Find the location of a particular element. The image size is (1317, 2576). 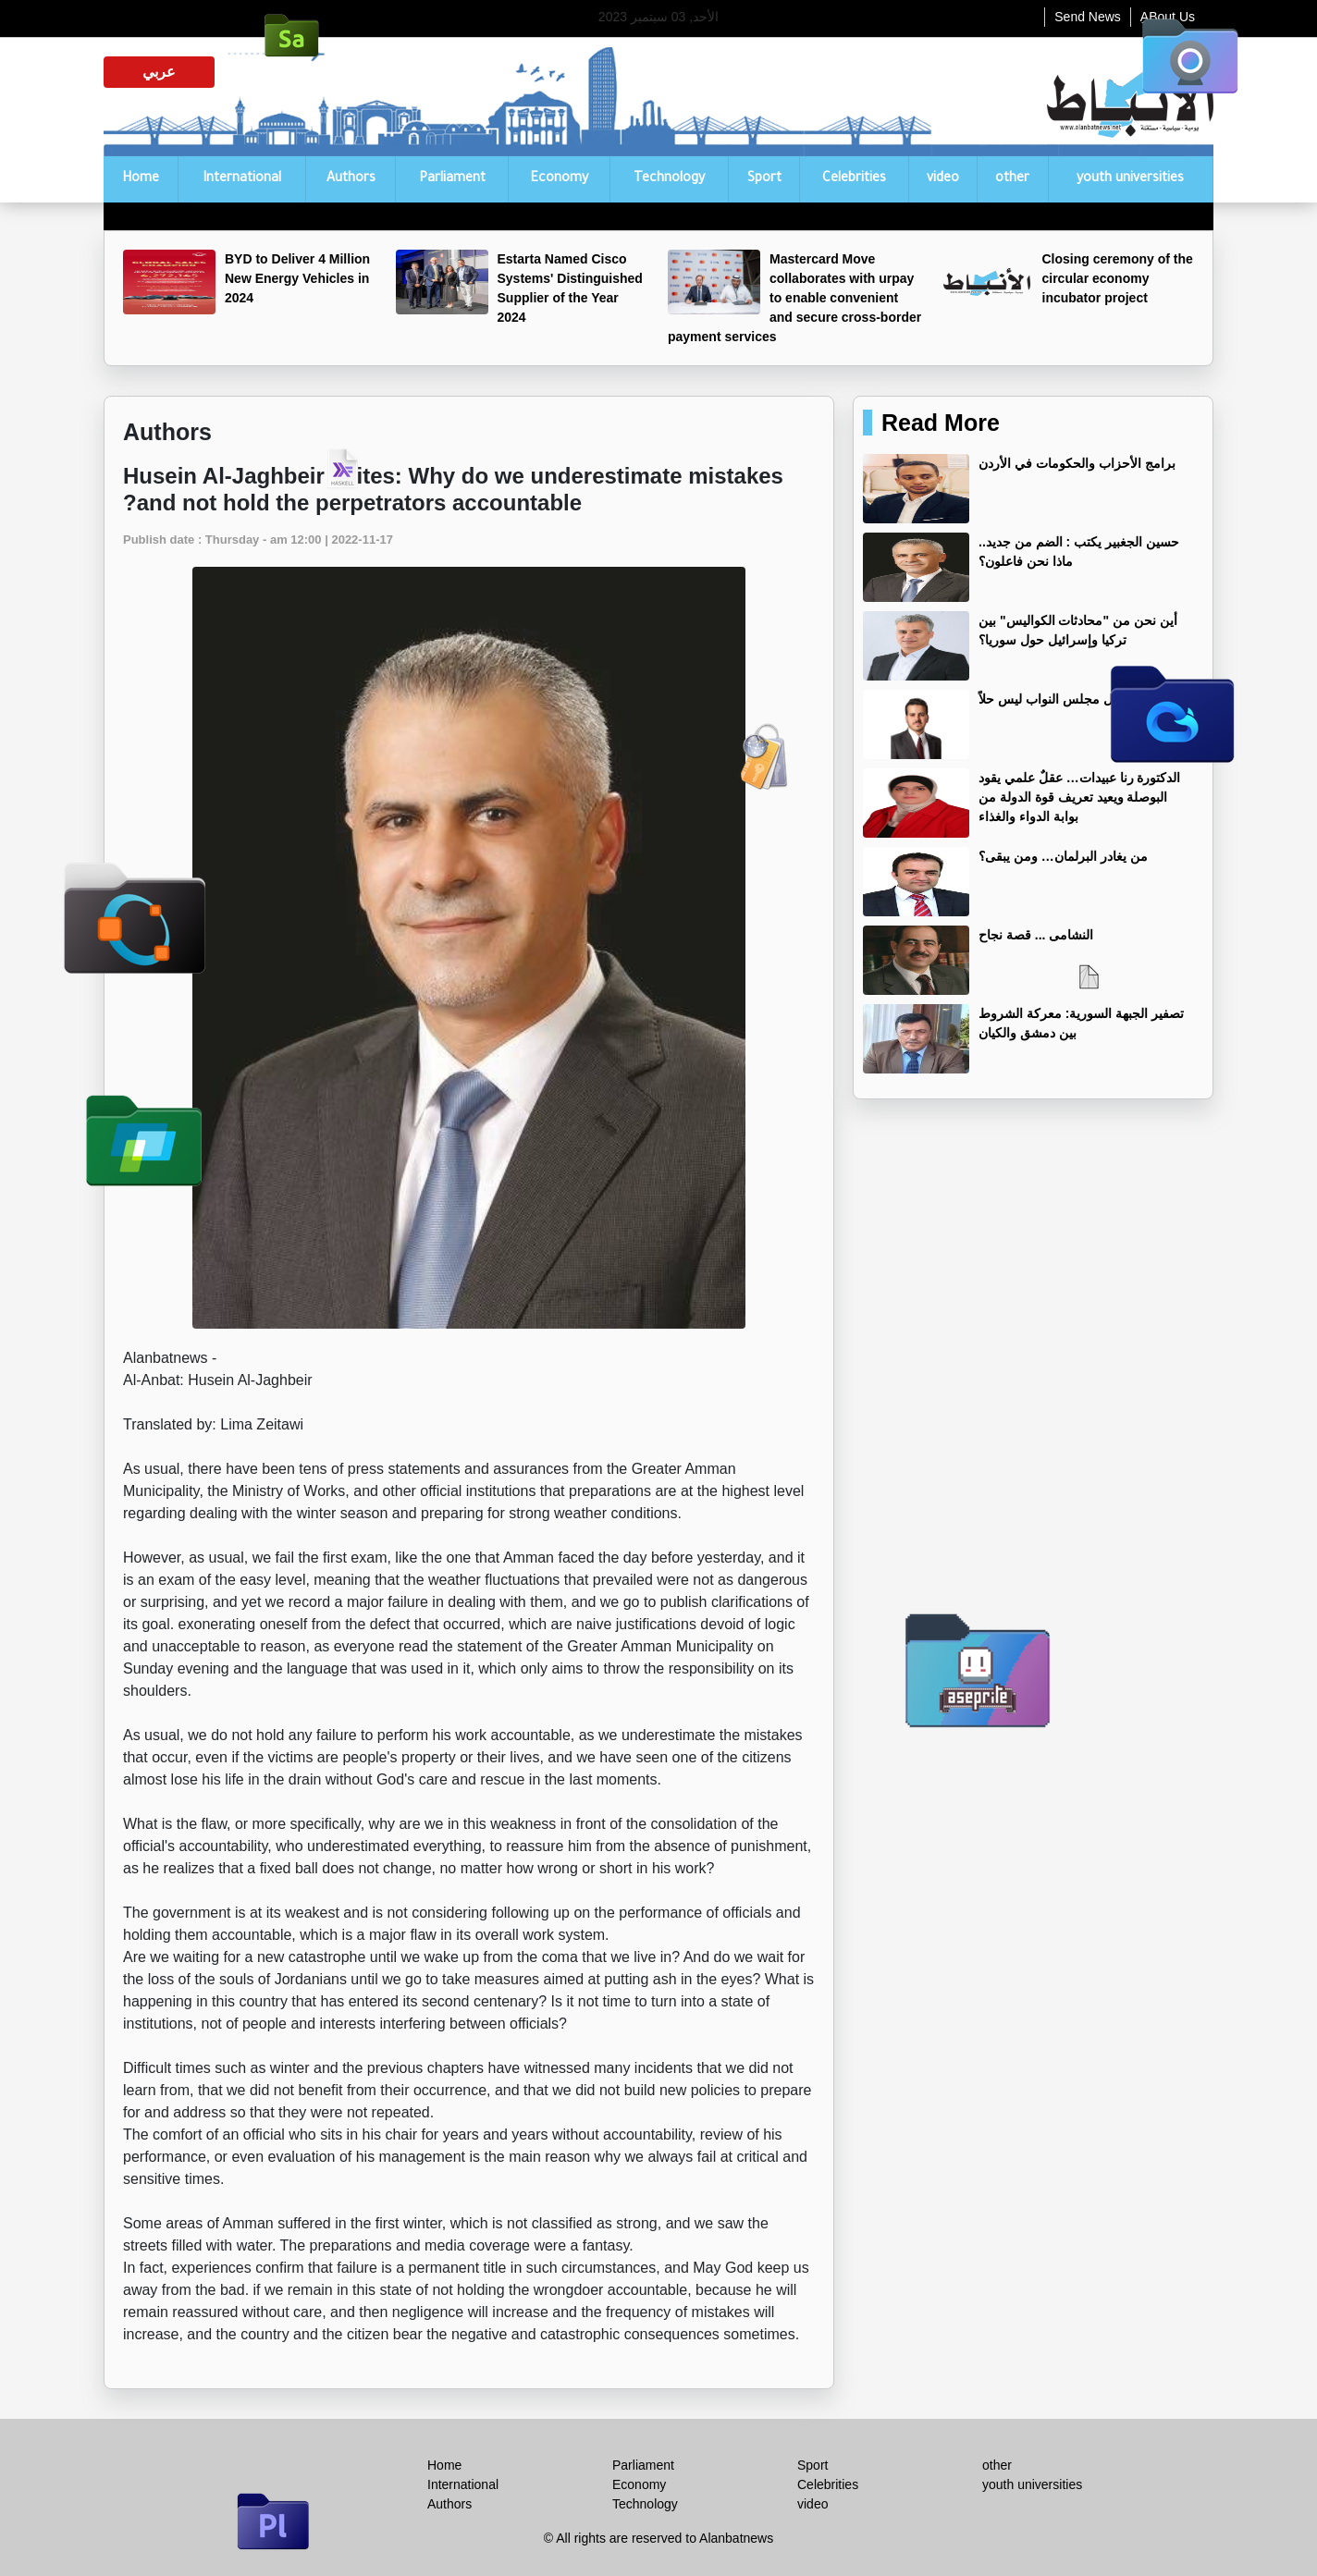

open wondershare inclowdz cloud storage folder is located at coordinates (1172, 718).